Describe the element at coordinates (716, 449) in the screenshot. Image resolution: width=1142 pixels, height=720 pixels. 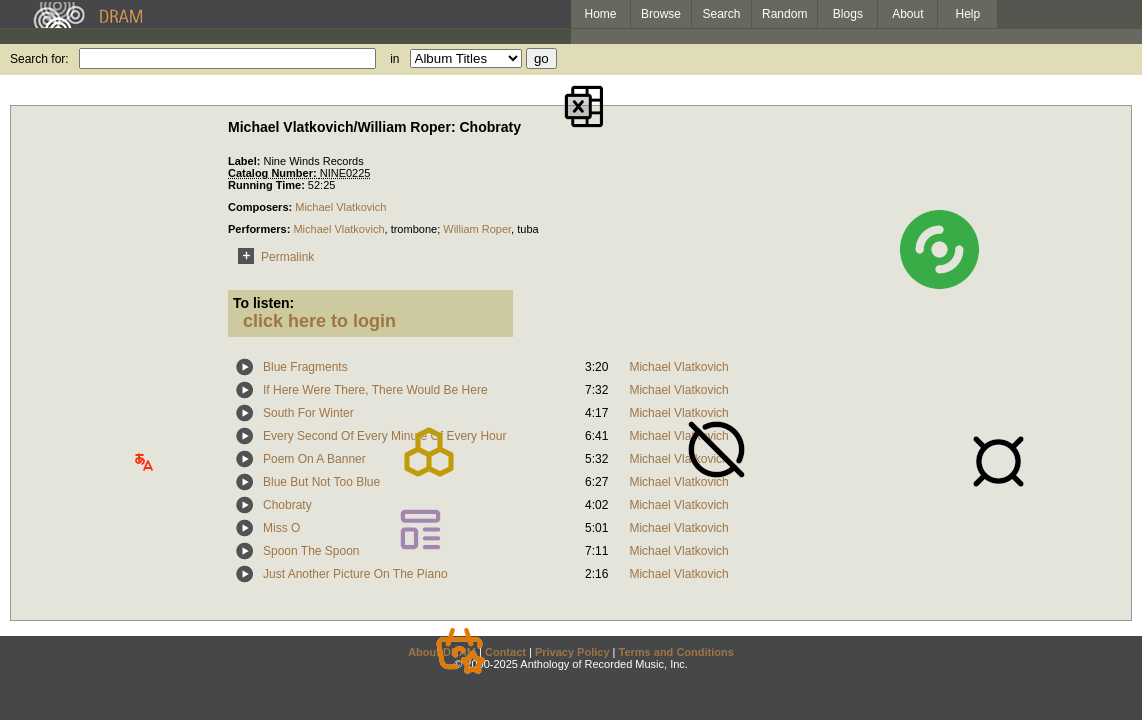
I see `do not dry clean this item` at that location.